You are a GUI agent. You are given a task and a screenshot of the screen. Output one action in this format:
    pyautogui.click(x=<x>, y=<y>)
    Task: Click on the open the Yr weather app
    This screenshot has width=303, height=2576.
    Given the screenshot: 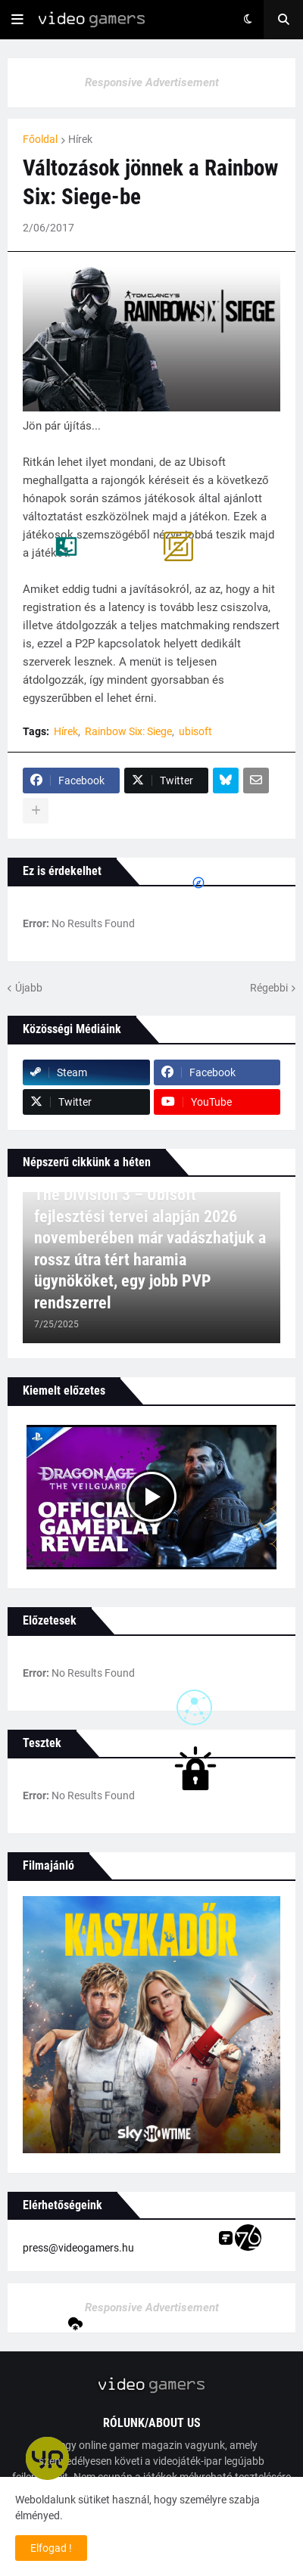 What is the action you would take?
    pyautogui.click(x=47, y=2458)
    